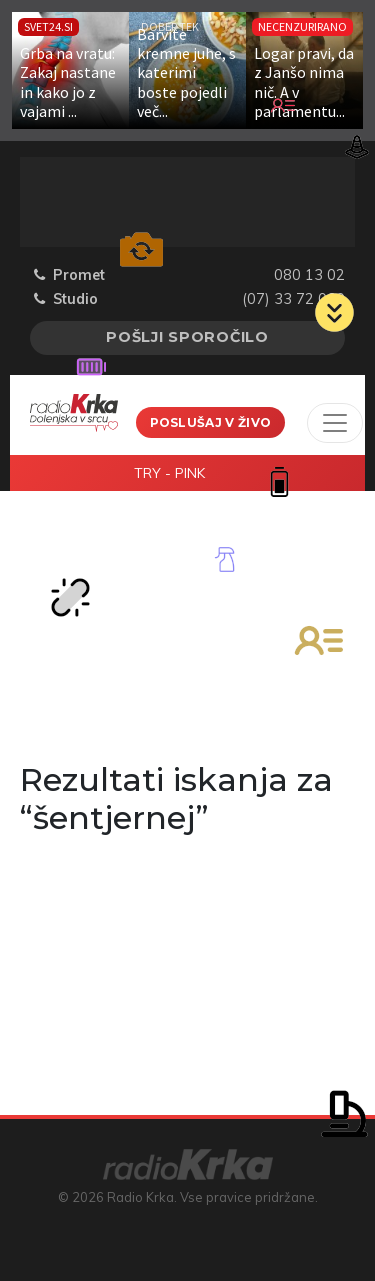 The height and width of the screenshot is (1281, 375). I want to click on switch between front and rear camera, so click(141, 249).